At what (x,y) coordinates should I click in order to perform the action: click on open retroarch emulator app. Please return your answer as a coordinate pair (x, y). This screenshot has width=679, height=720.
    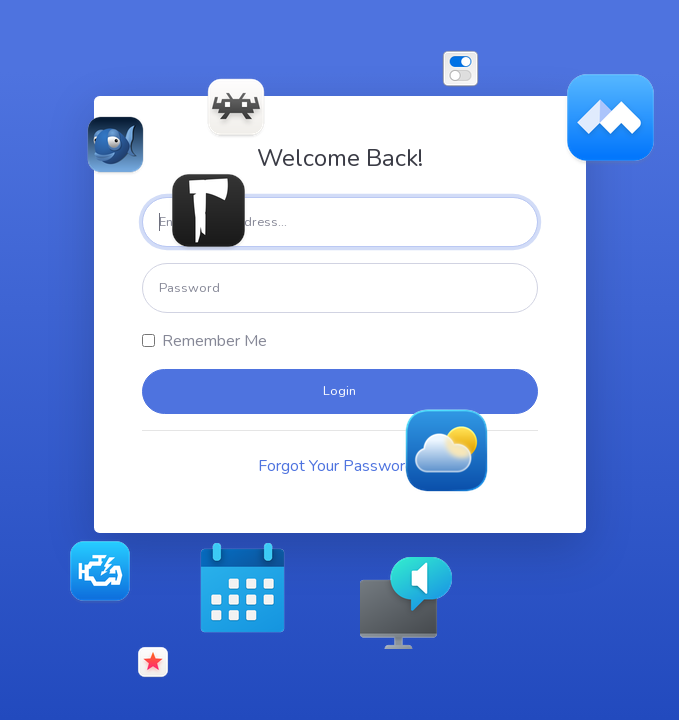
    Looking at the image, I should click on (236, 107).